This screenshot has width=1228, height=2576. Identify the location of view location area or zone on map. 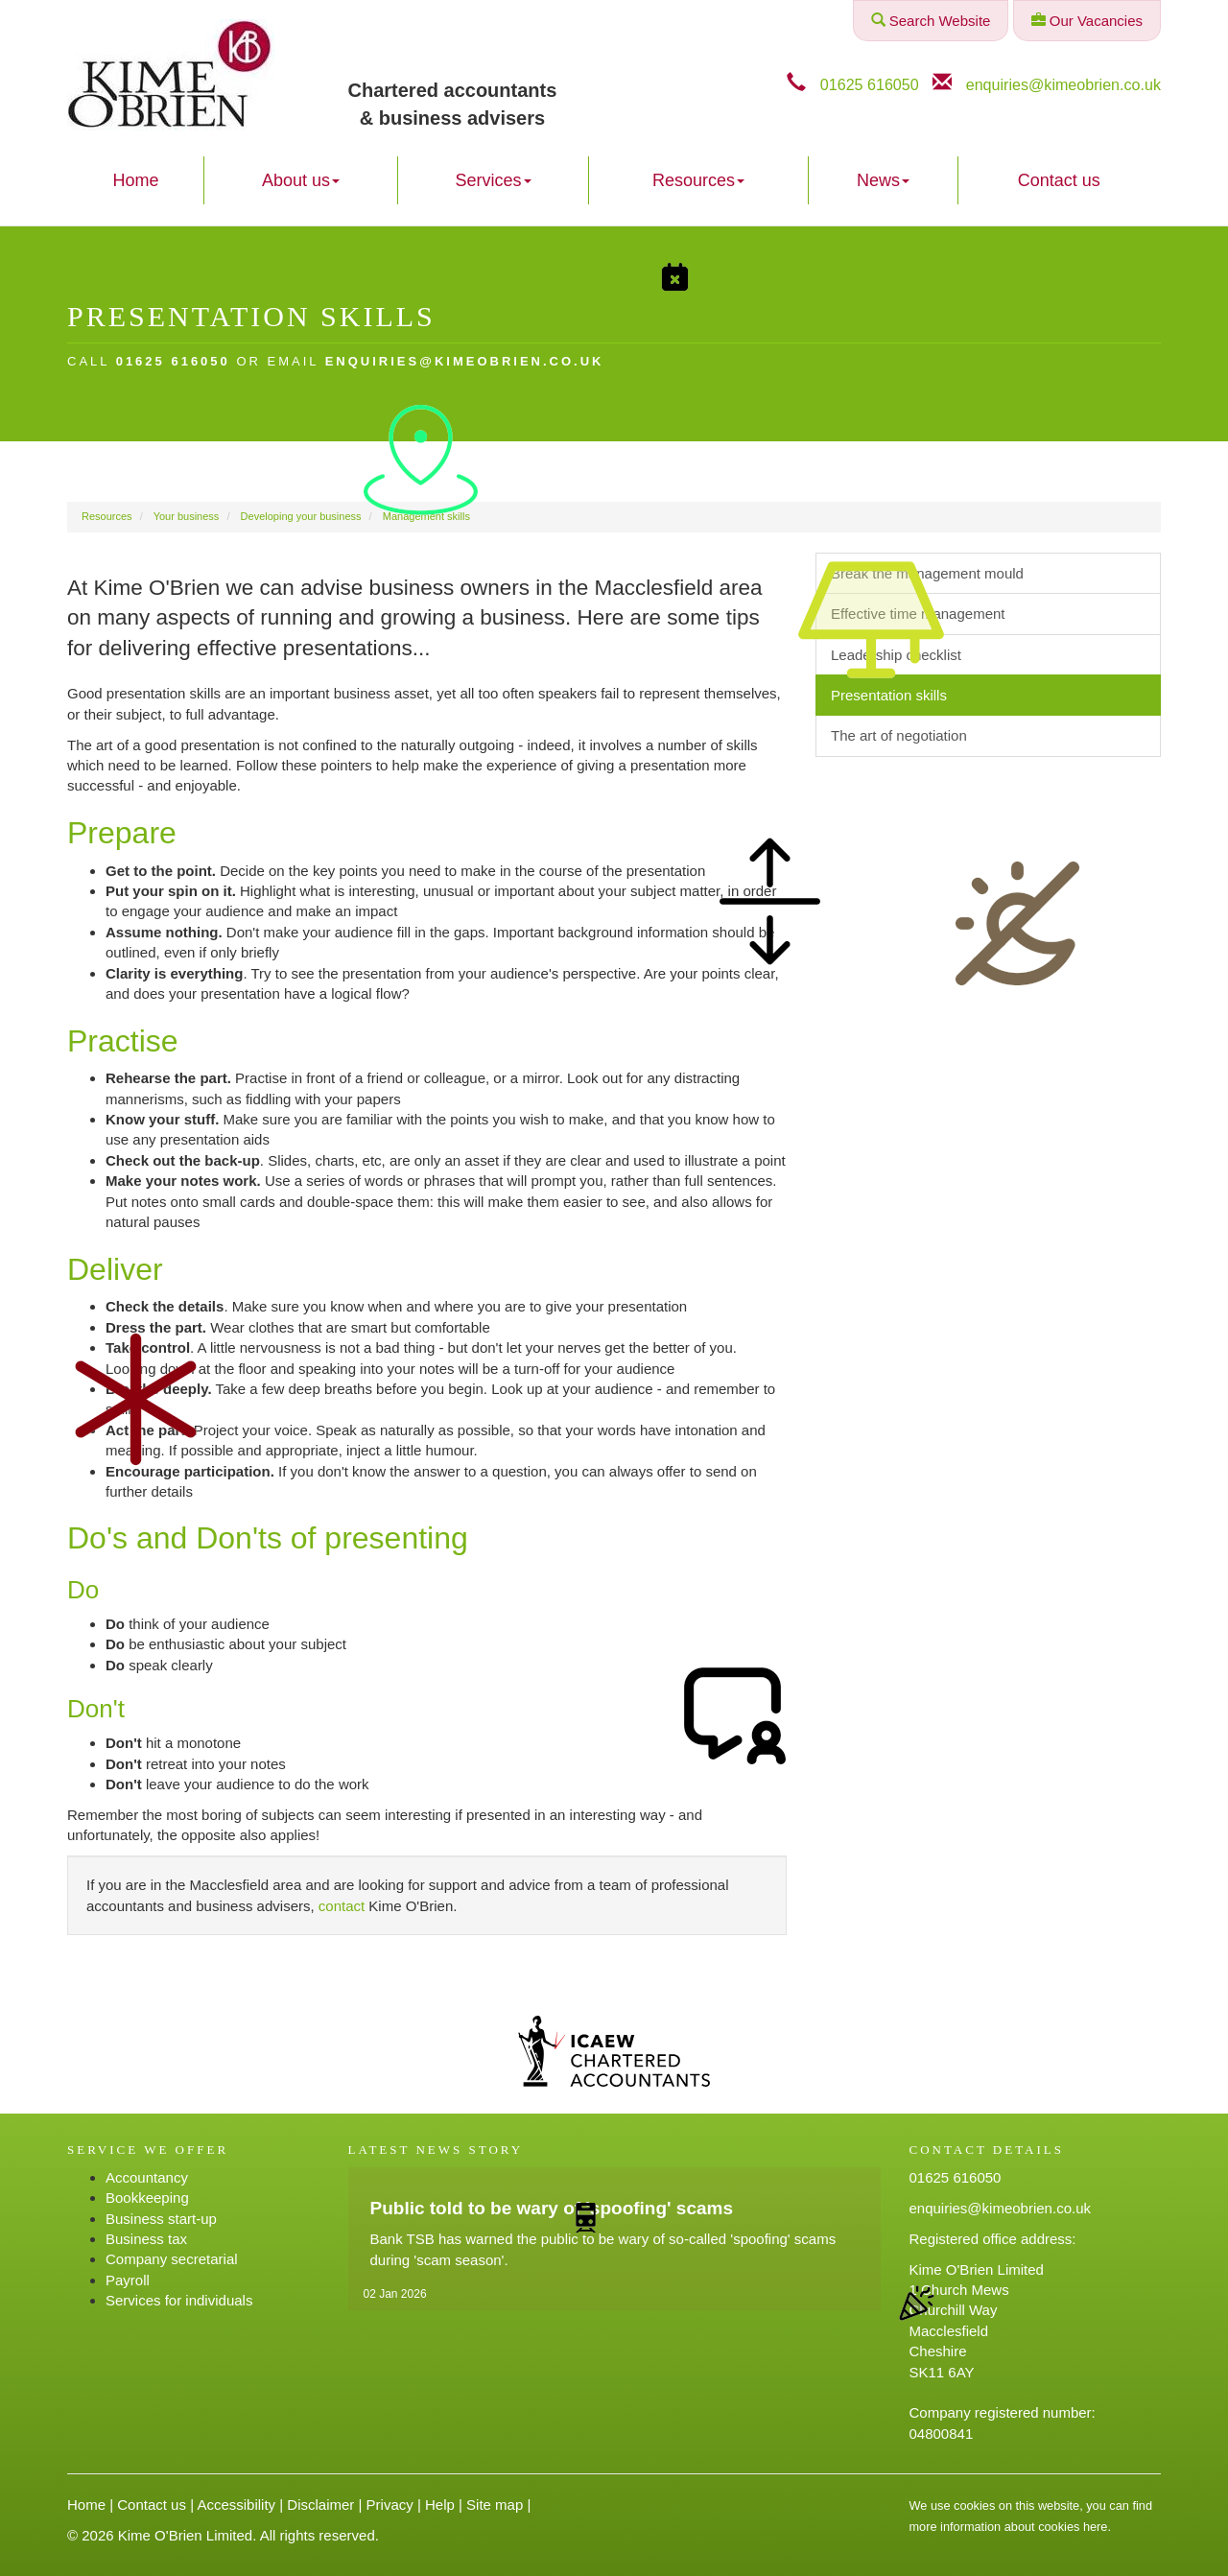
(420, 461).